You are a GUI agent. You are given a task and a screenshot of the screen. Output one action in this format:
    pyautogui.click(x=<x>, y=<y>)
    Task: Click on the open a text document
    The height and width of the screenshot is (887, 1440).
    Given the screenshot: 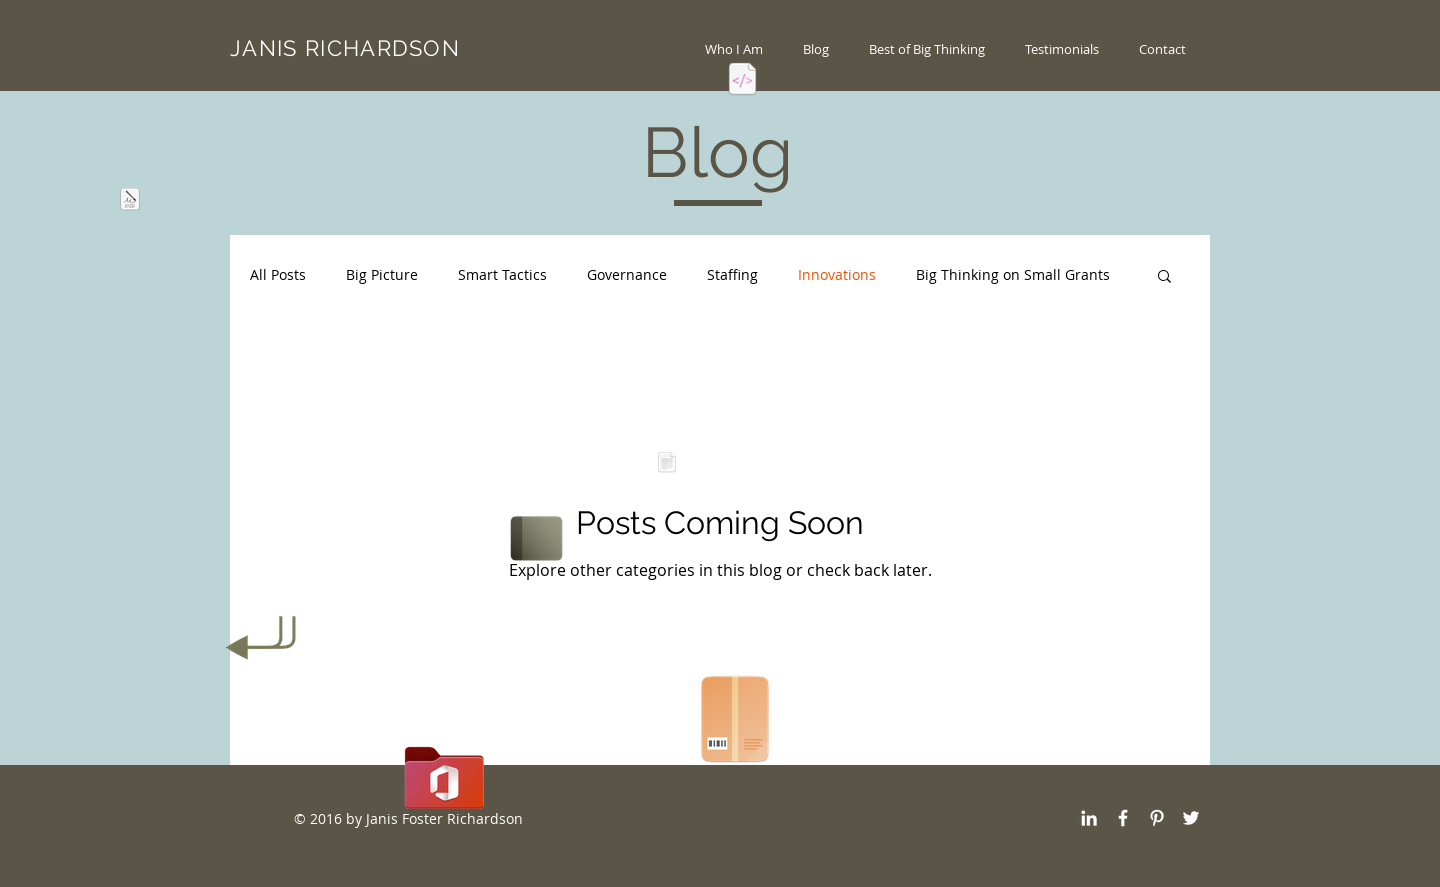 What is the action you would take?
    pyautogui.click(x=667, y=462)
    